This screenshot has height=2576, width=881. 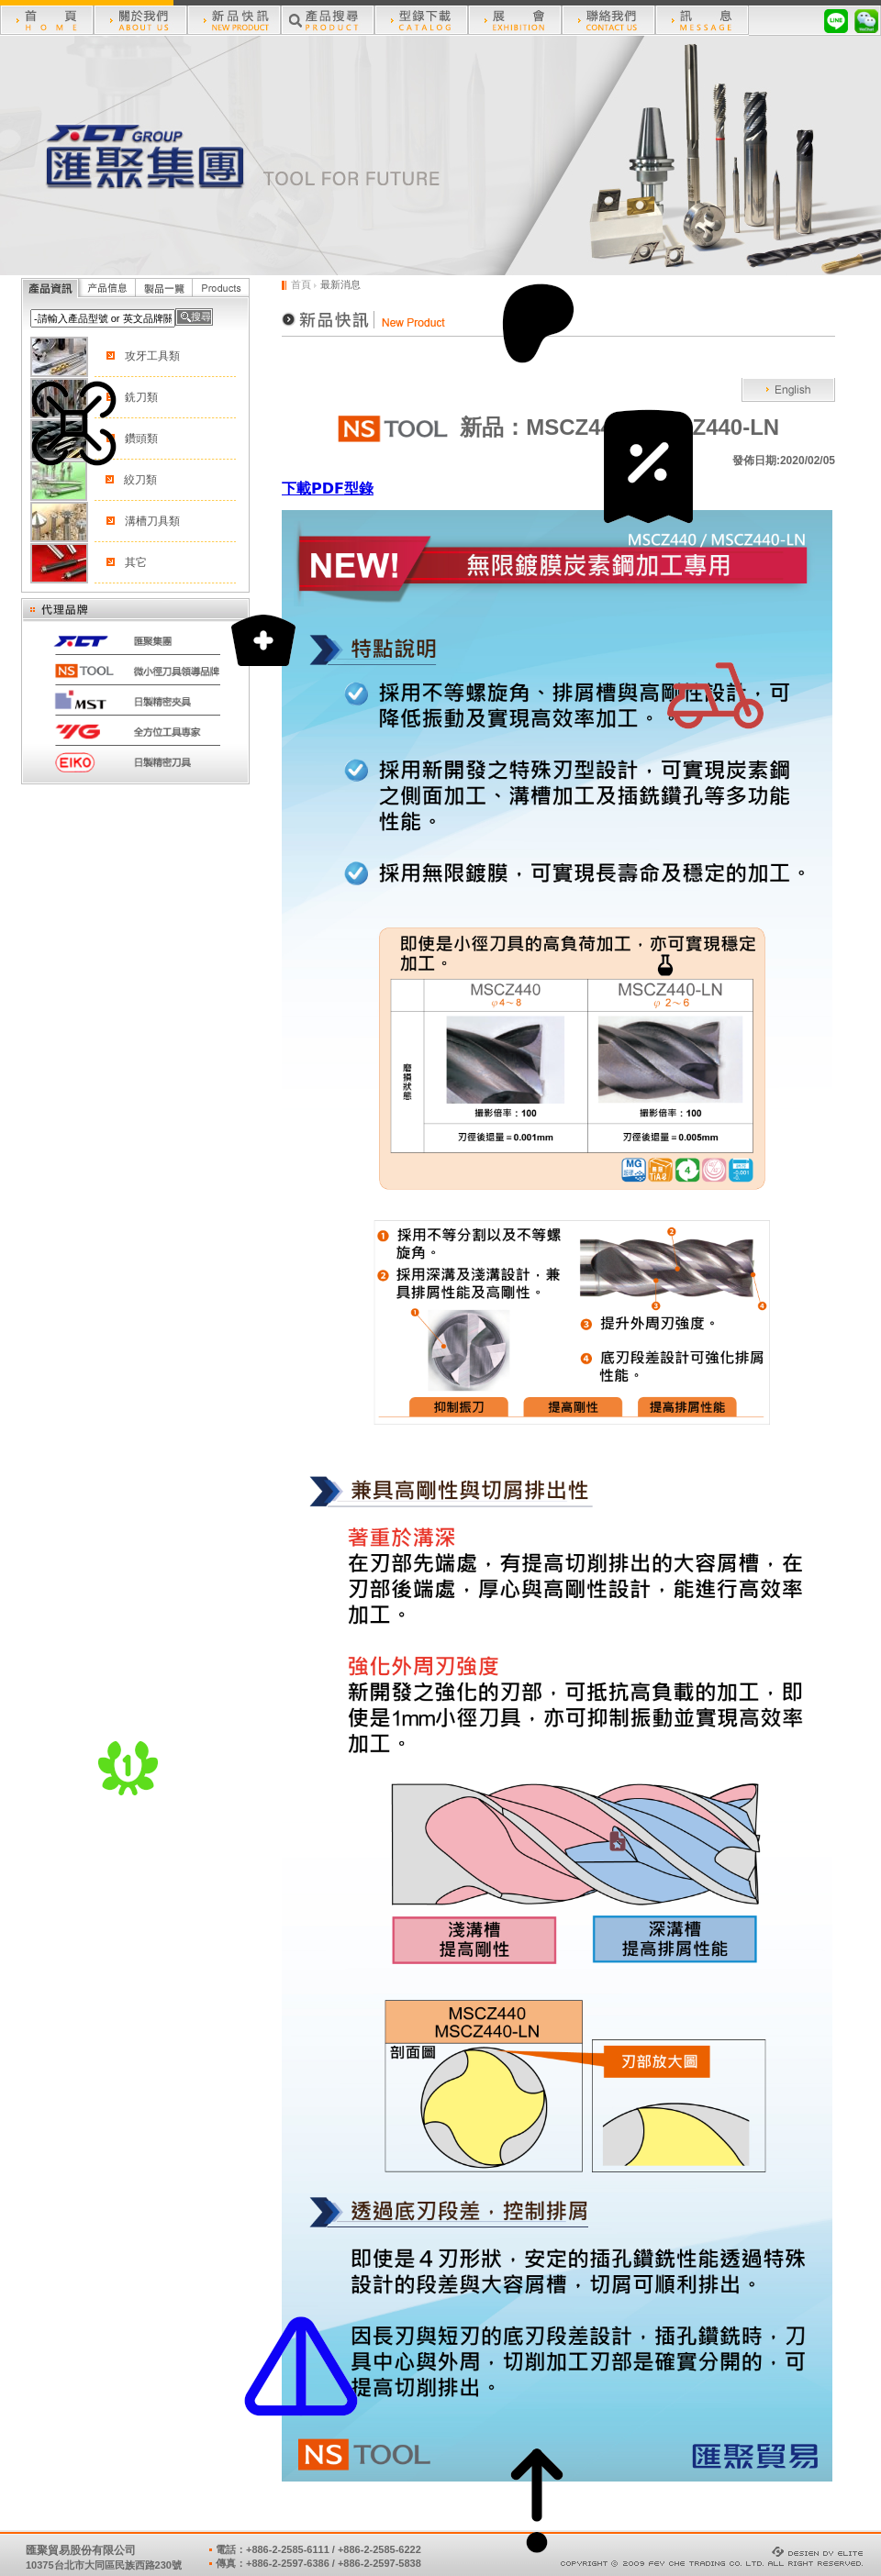 I want to click on select moped or scooter delivery option, so click(x=715, y=698).